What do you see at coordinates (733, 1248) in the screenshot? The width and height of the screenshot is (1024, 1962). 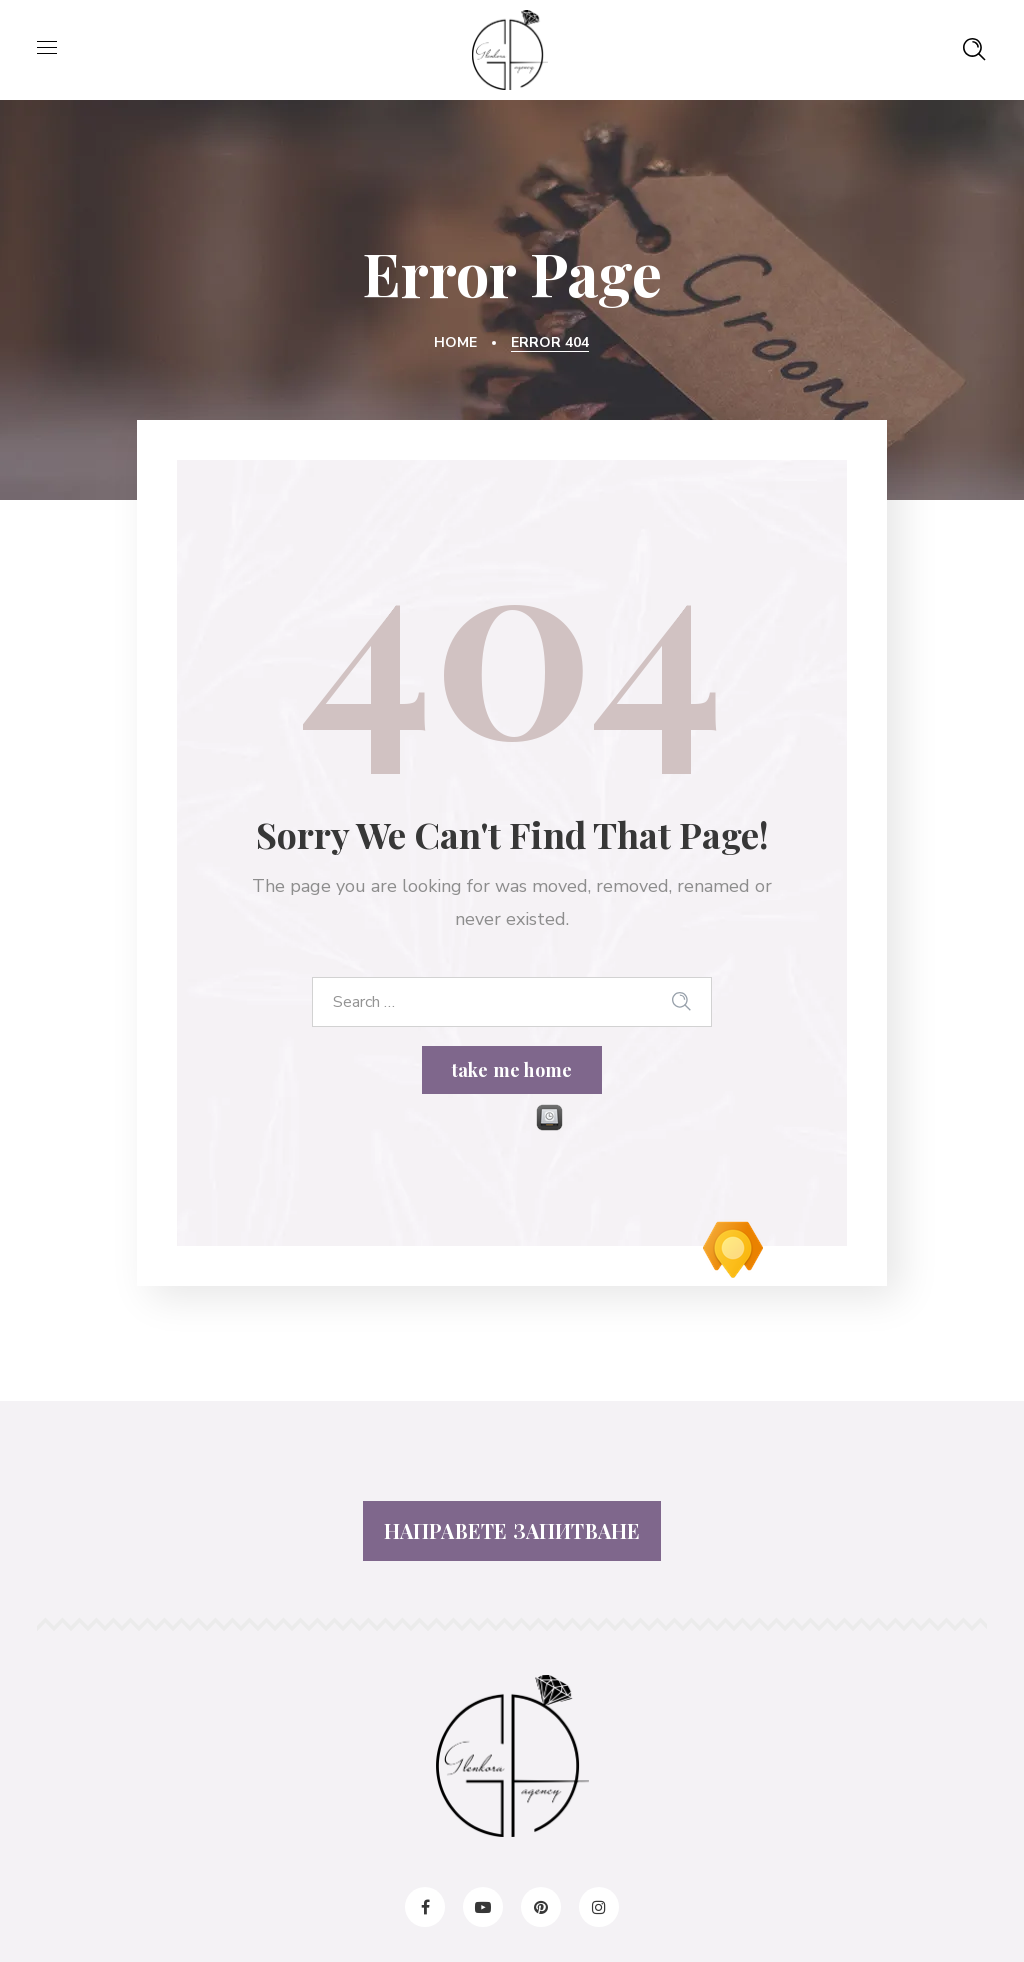 I see `open field service management app` at bounding box center [733, 1248].